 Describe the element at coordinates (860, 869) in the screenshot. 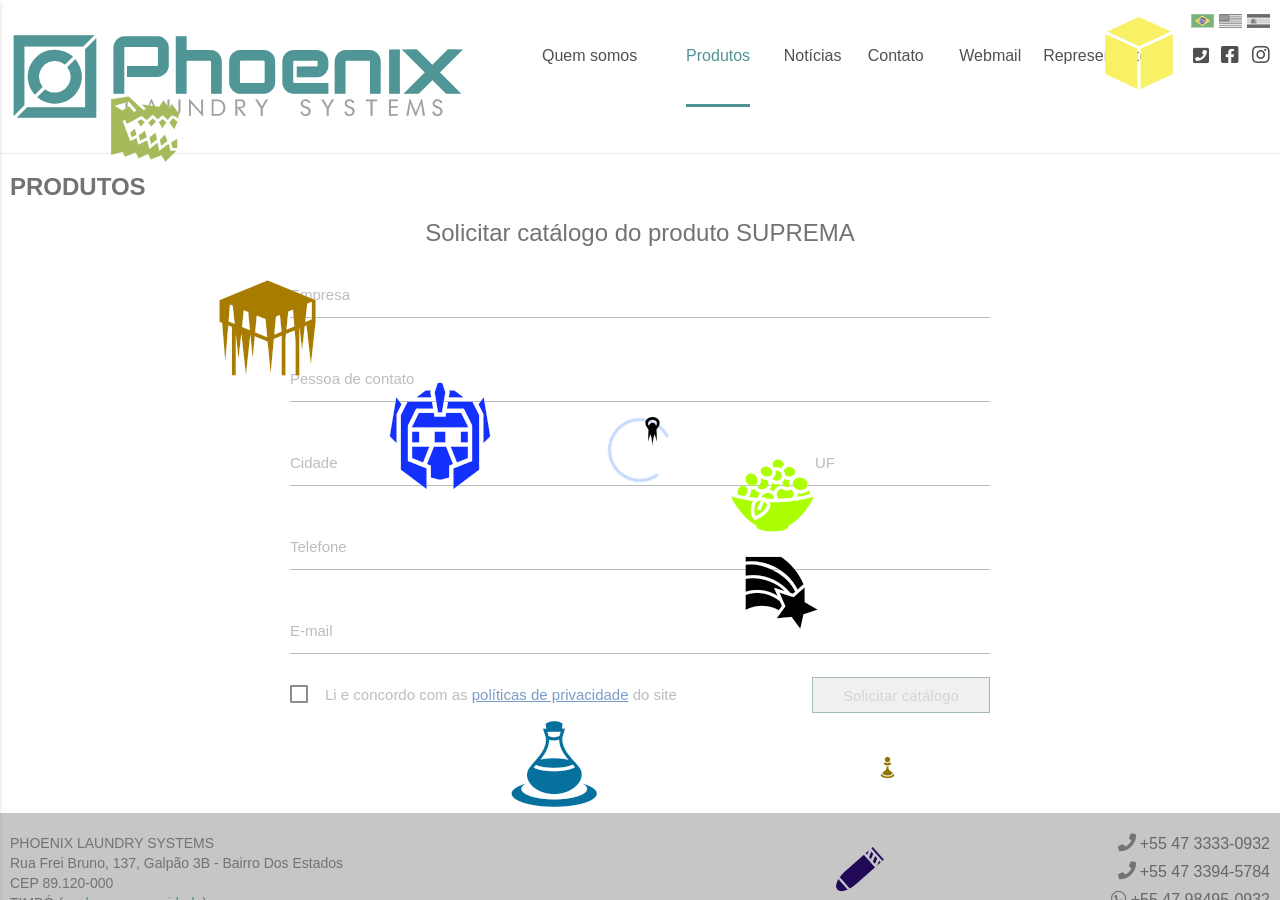

I see `ammunition or weaponry item in a game inventory` at that location.